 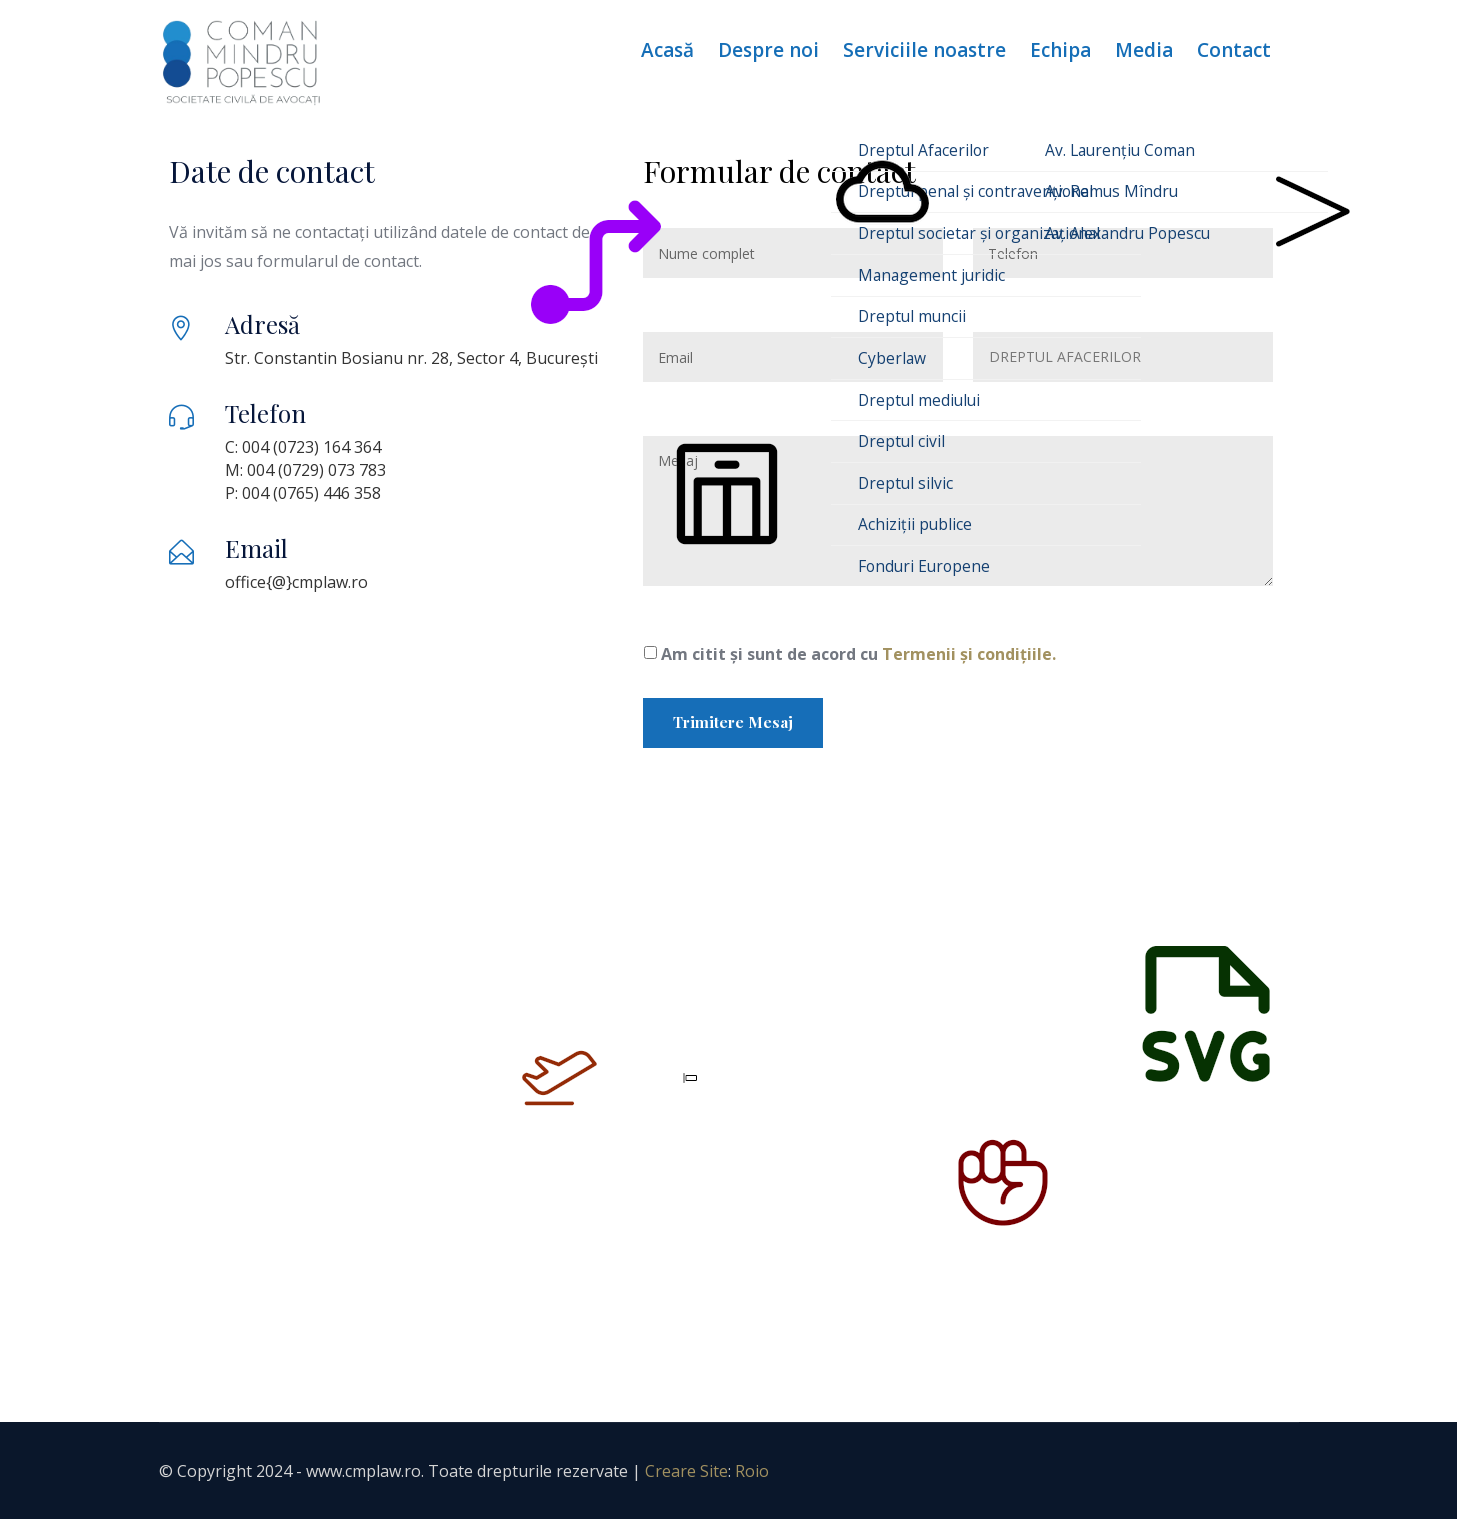 I want to click on align content to the left, so click(x=690, y=1078).